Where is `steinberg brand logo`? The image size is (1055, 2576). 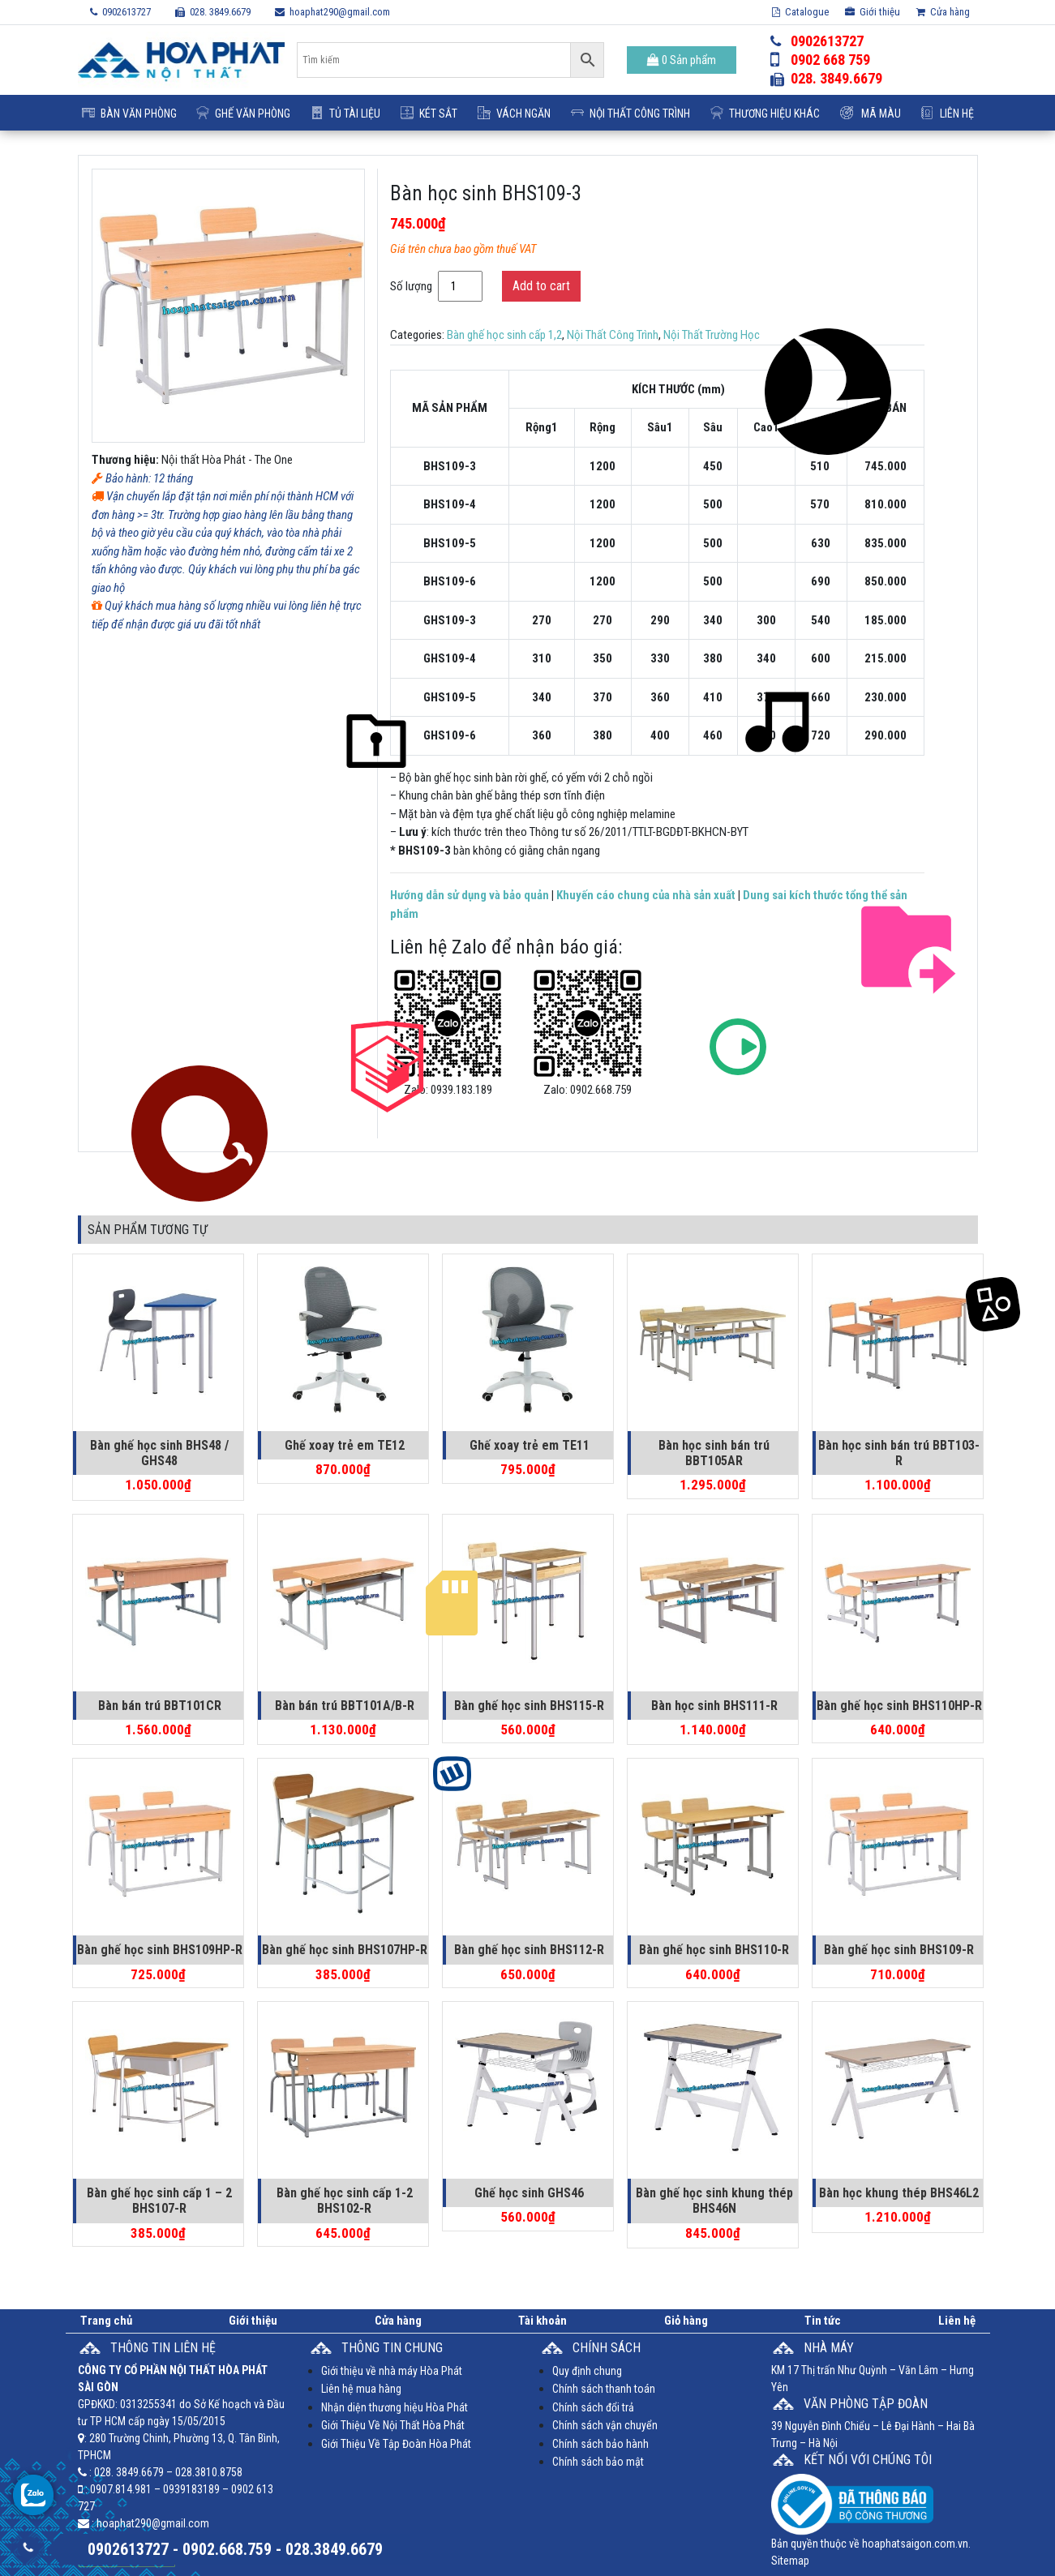
steinberg brand logo is located at coordinates (738, 1047).